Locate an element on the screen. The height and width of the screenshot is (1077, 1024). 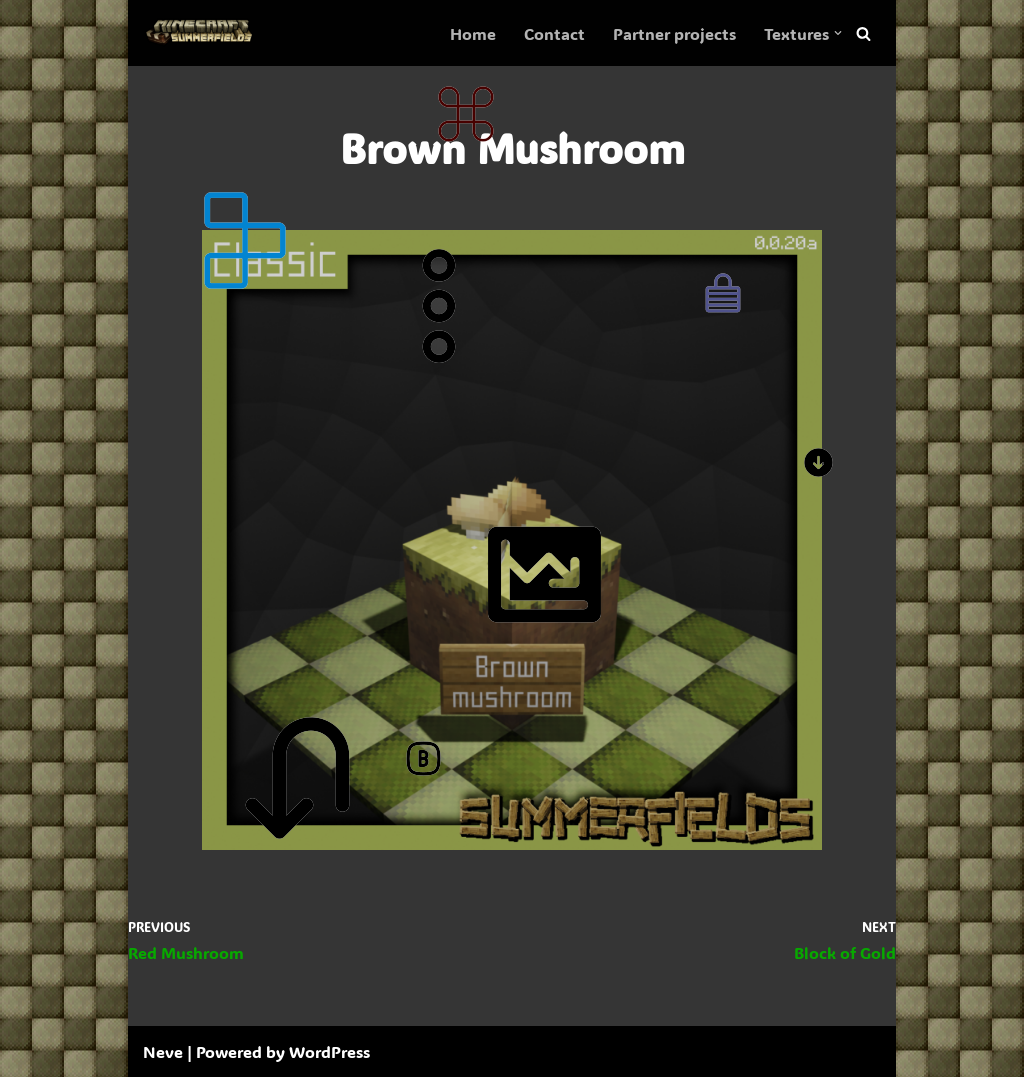
apply bold formatting to selected text is located at coordinates (423, 758).